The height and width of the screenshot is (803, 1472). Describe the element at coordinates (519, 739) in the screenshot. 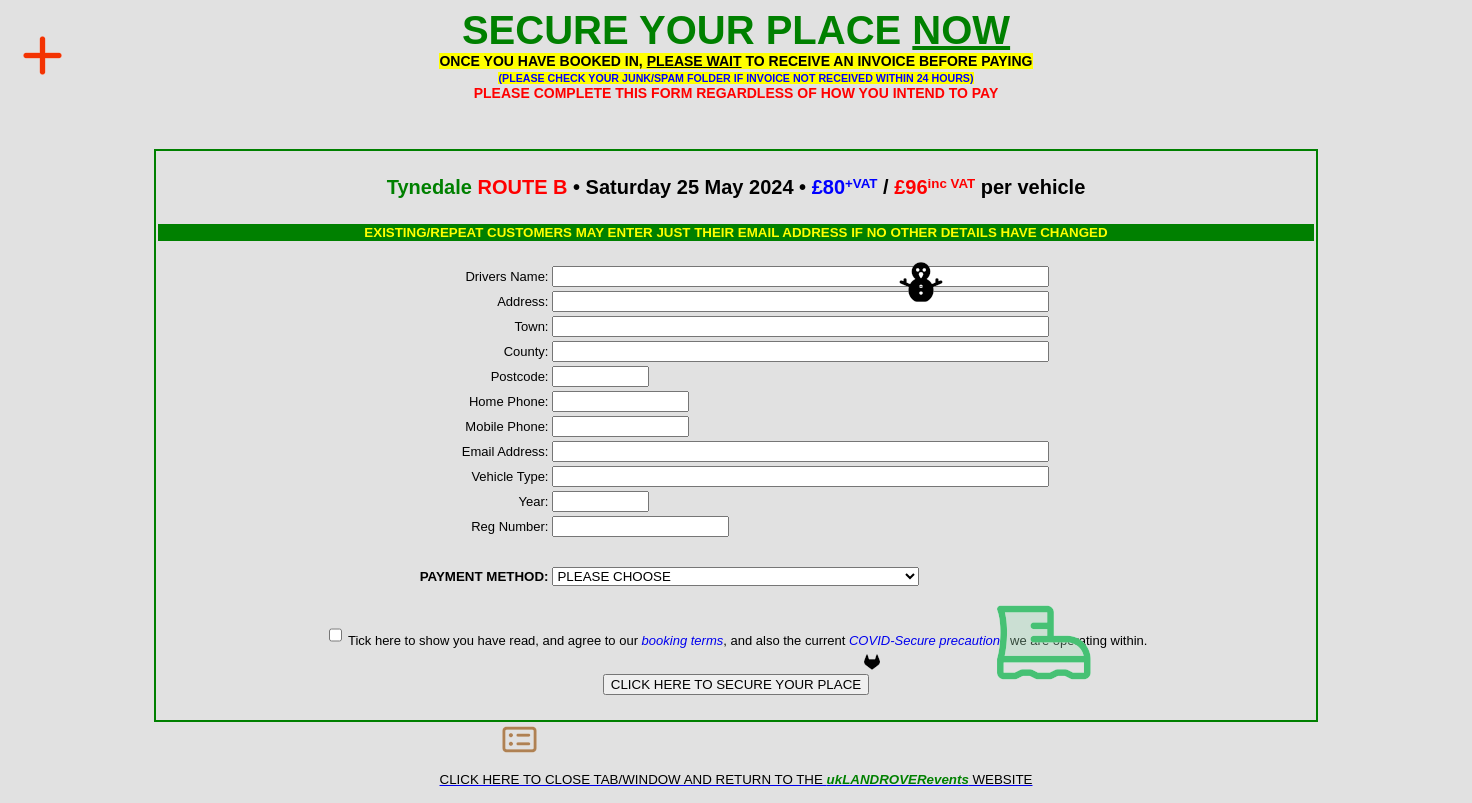

I see `view list items or menu options` at that location.